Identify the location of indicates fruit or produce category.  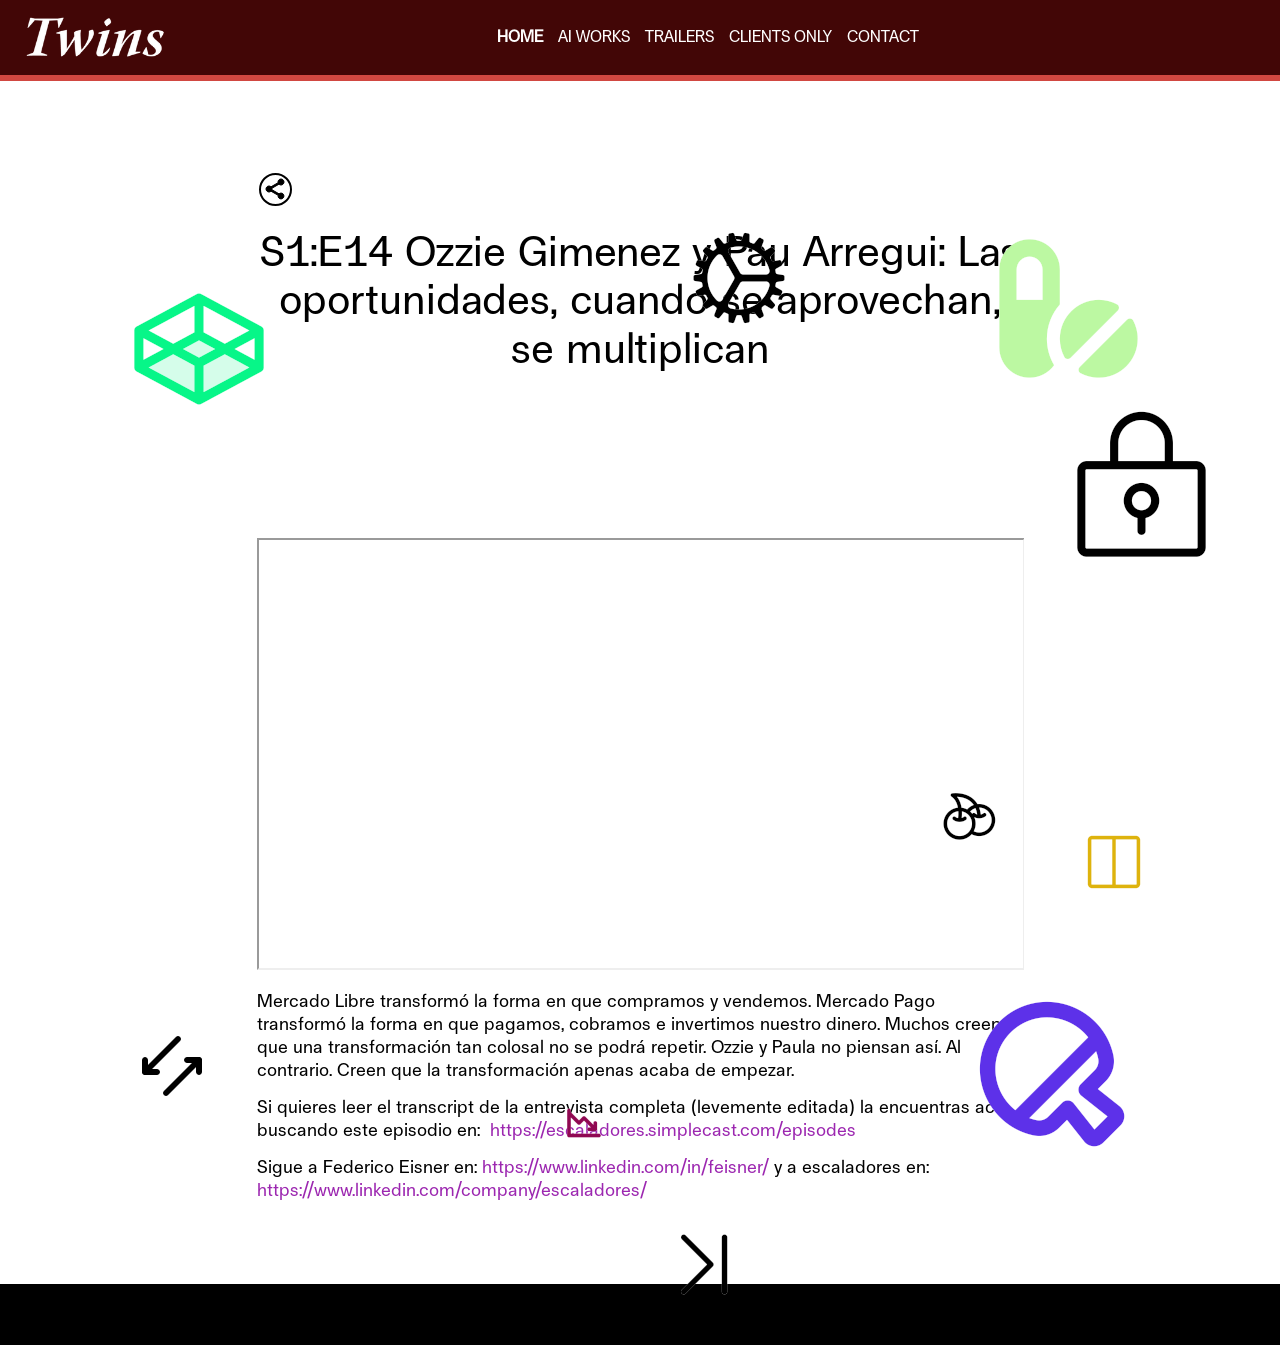
(968, 816).